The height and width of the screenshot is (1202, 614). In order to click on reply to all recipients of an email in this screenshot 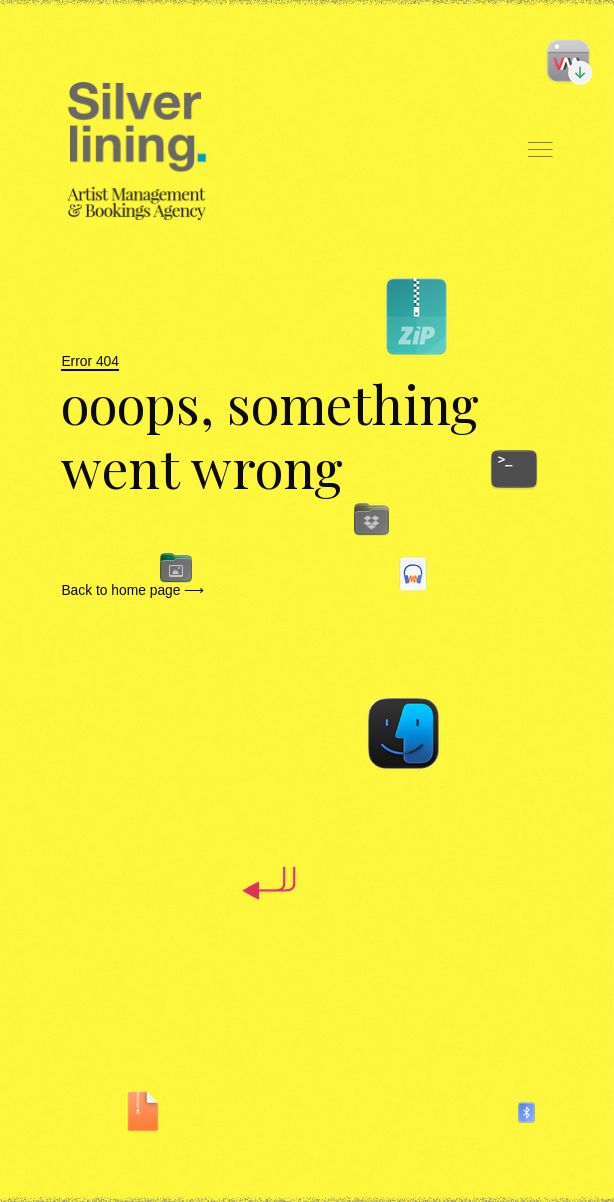, I will do `click(268, 883)`.